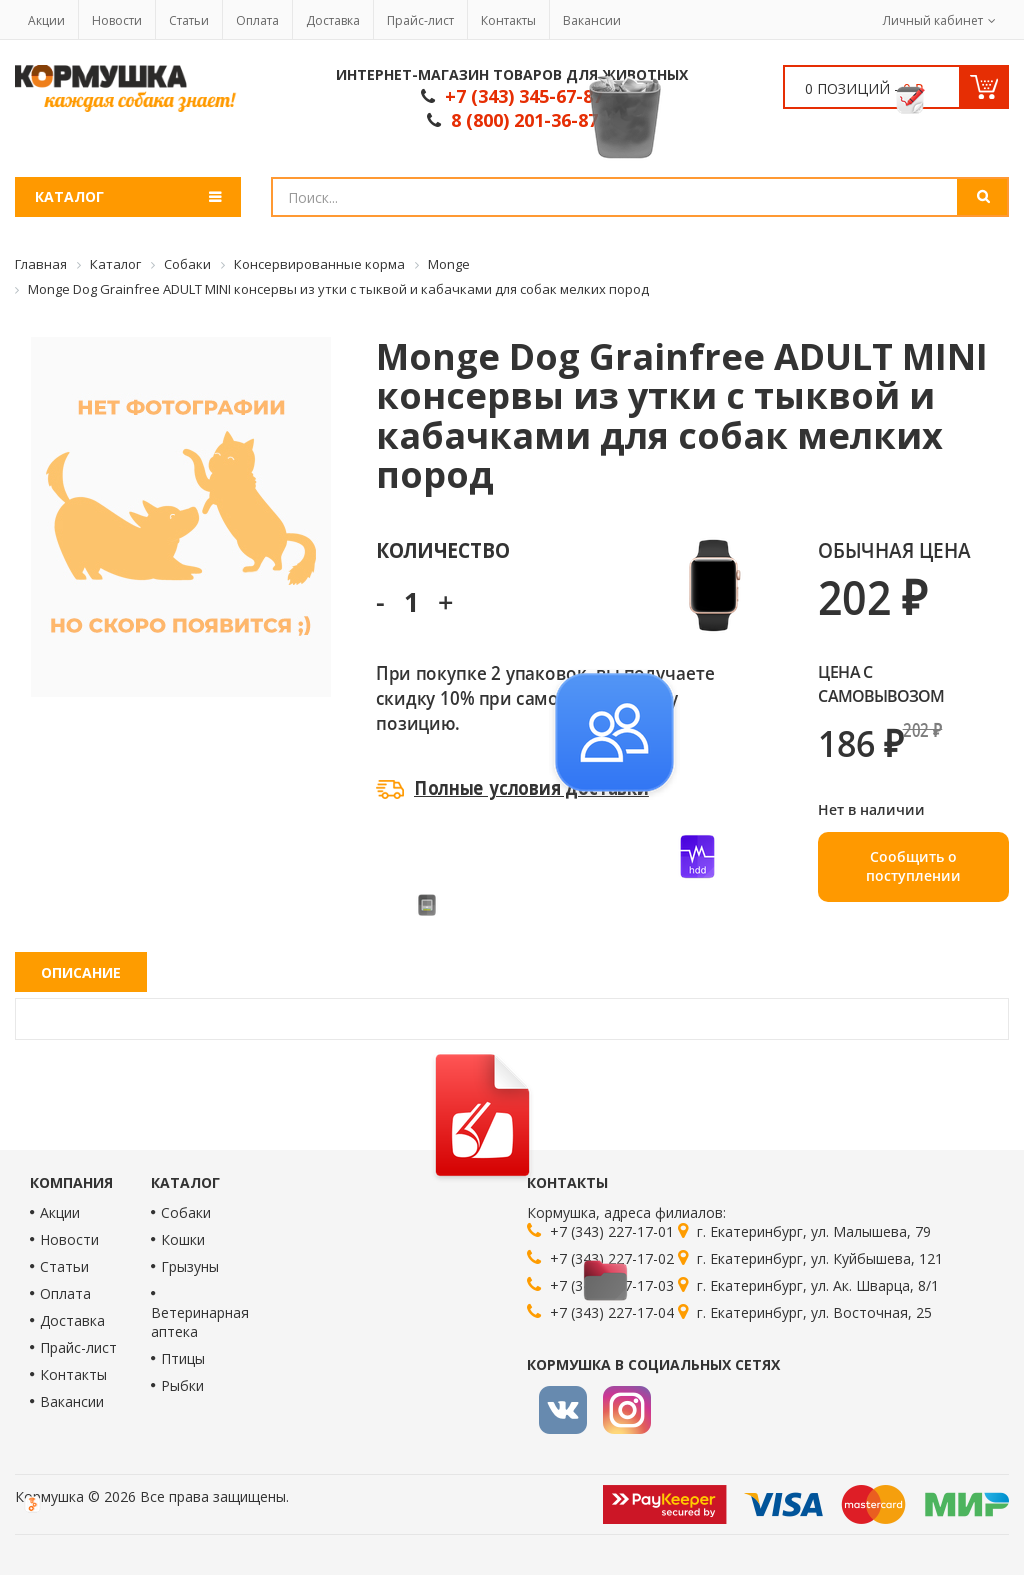  What do you see at coordinates (614, 734) in the screenshot?
I see `manage user accounts and profiles` at bounding box center [614, 734].